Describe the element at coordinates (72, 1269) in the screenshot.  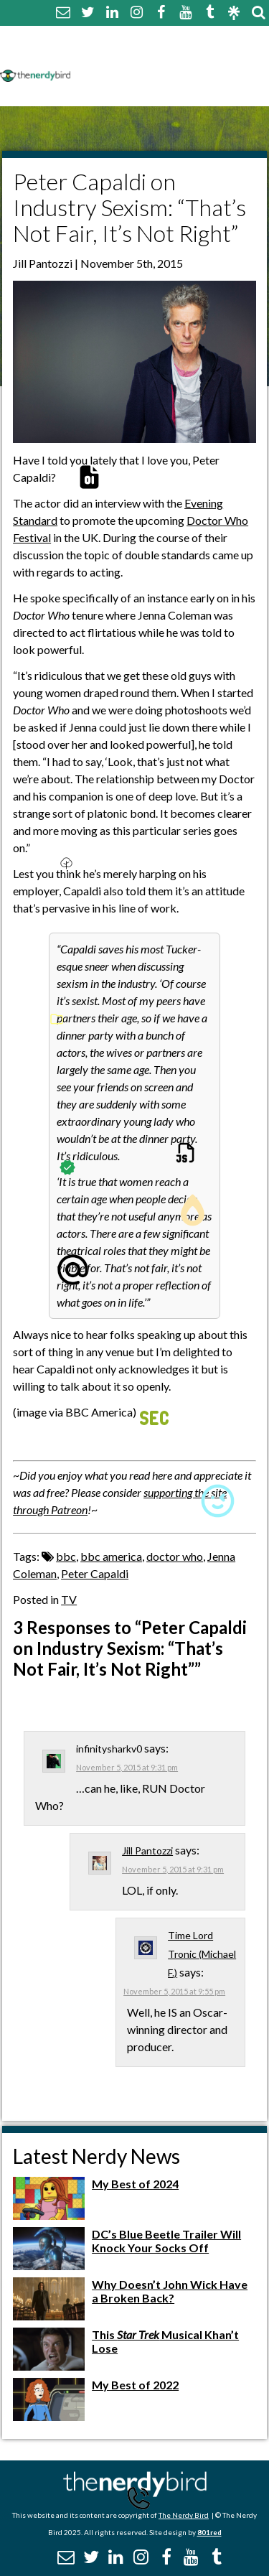
I see `mention a user in a post or comment` at that location.